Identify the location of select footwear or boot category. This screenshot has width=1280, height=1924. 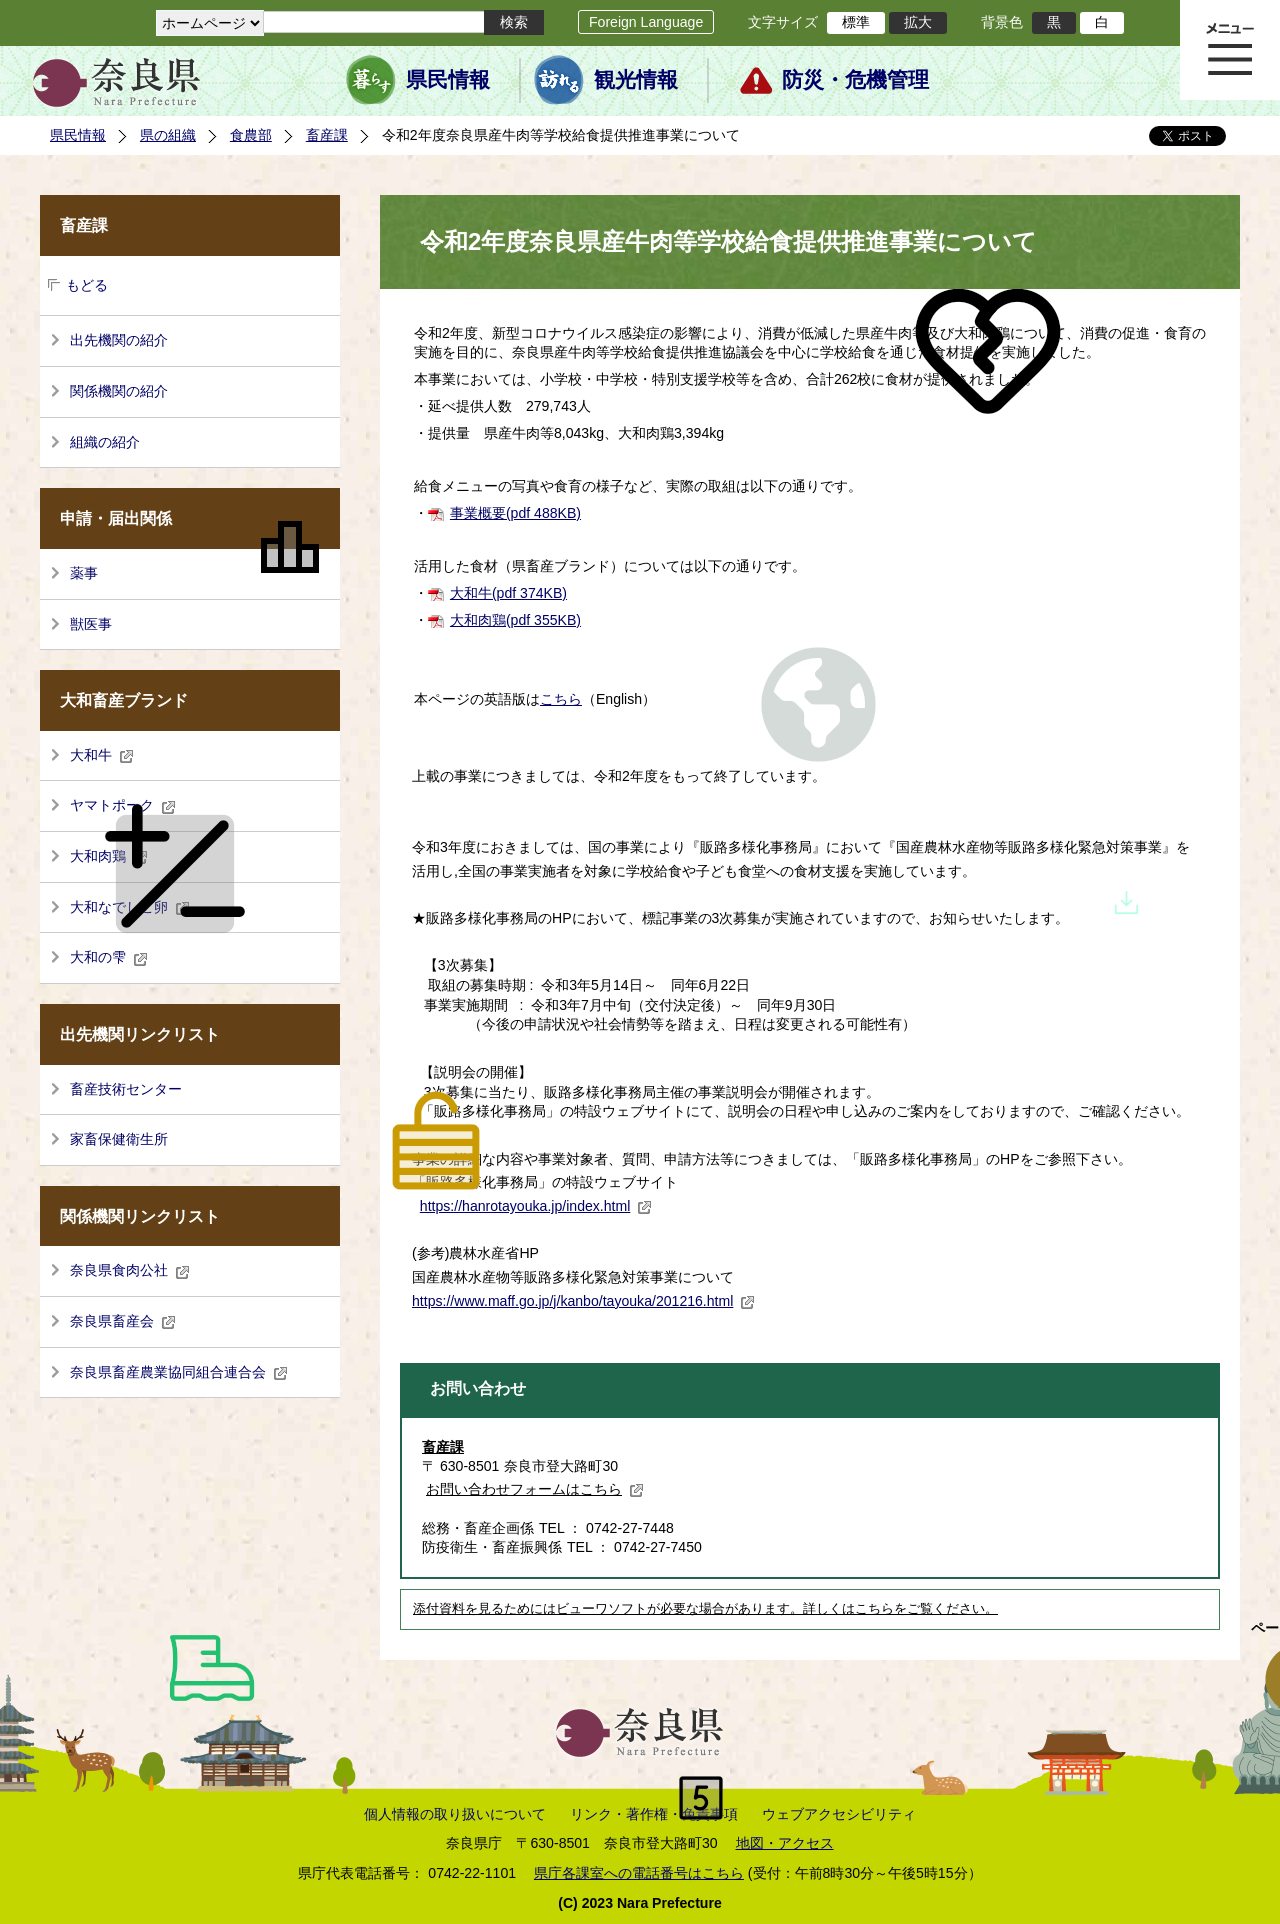
(209, 1668).